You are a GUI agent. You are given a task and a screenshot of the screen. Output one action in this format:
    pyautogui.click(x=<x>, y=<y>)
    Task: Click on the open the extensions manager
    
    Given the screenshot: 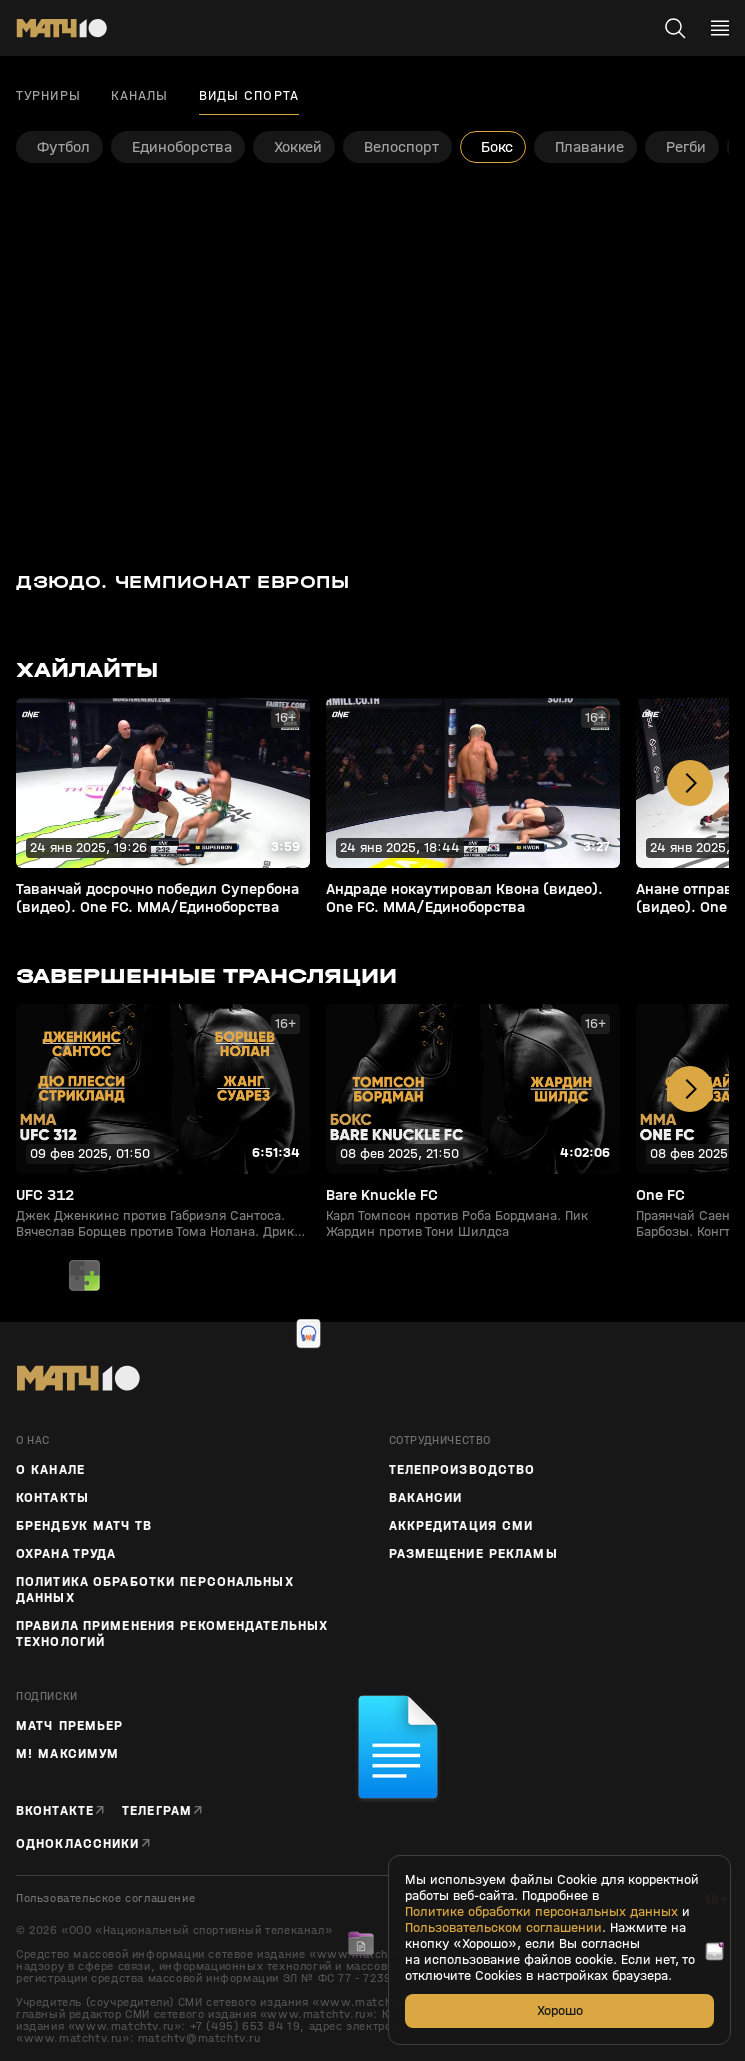 What is the action you would take?
    pyautogui.click(x=84, y=1275)
    